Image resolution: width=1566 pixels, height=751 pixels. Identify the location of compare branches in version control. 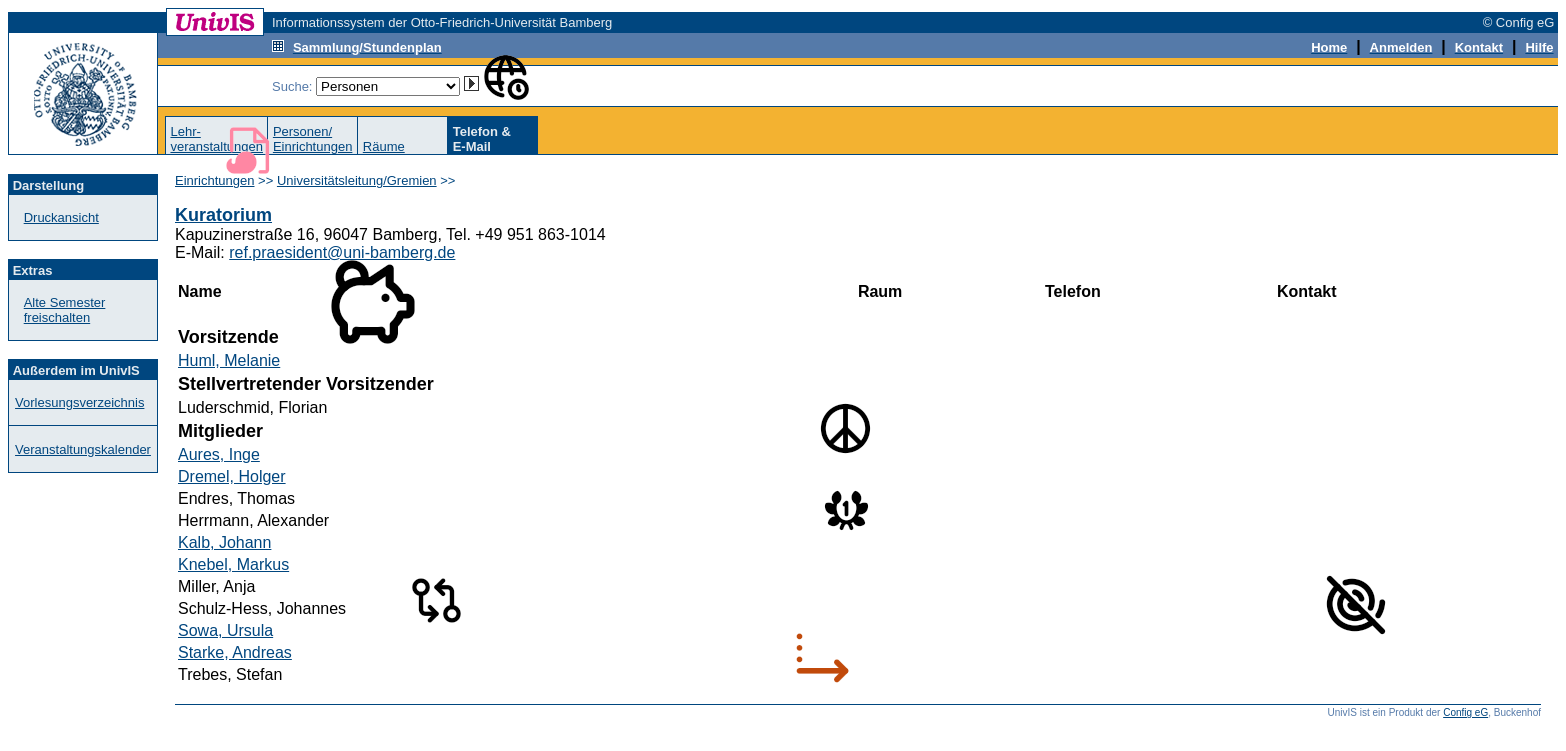
(436, 600).